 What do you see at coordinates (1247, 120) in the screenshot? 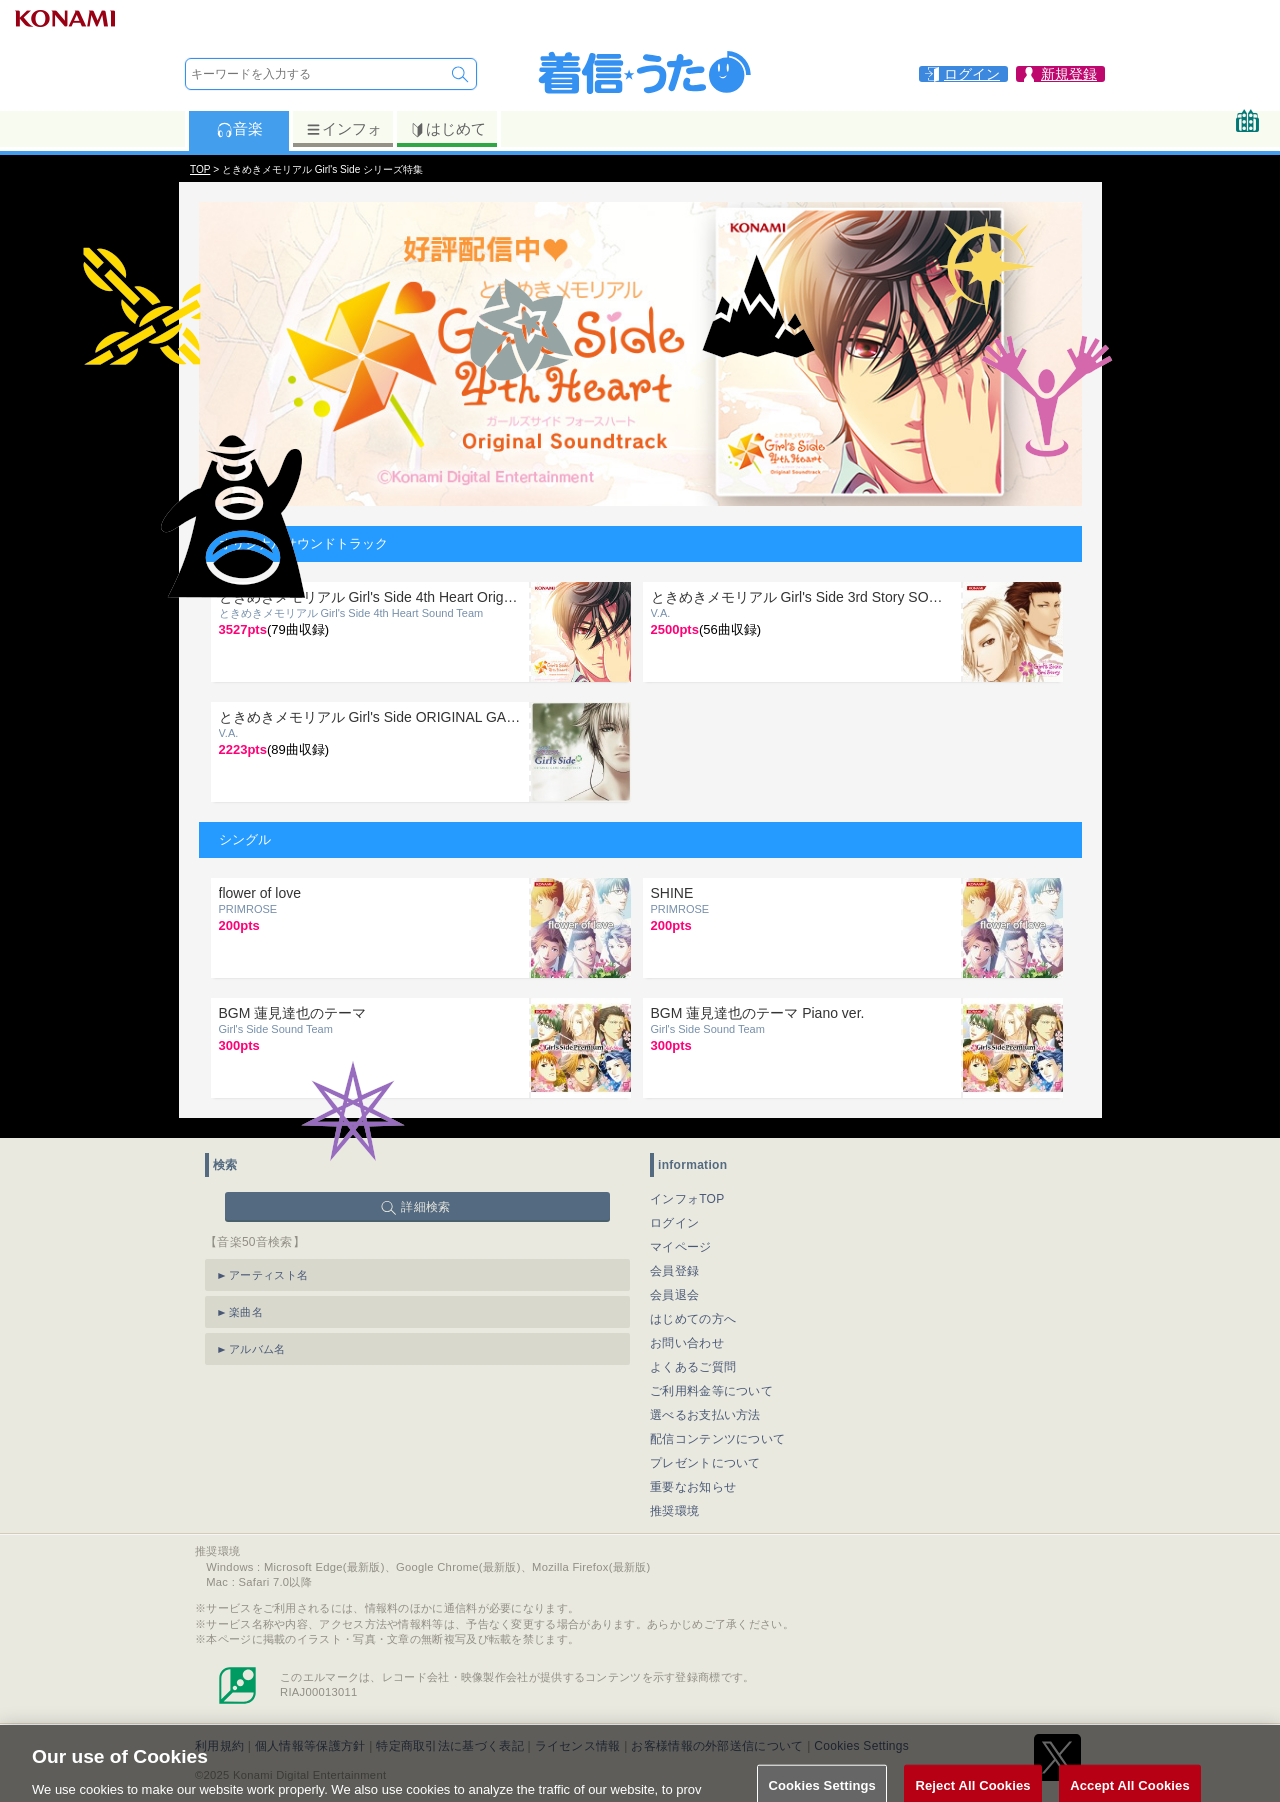
I see `decorative abstract building or castle icon` at bounding box center [1247, 120].